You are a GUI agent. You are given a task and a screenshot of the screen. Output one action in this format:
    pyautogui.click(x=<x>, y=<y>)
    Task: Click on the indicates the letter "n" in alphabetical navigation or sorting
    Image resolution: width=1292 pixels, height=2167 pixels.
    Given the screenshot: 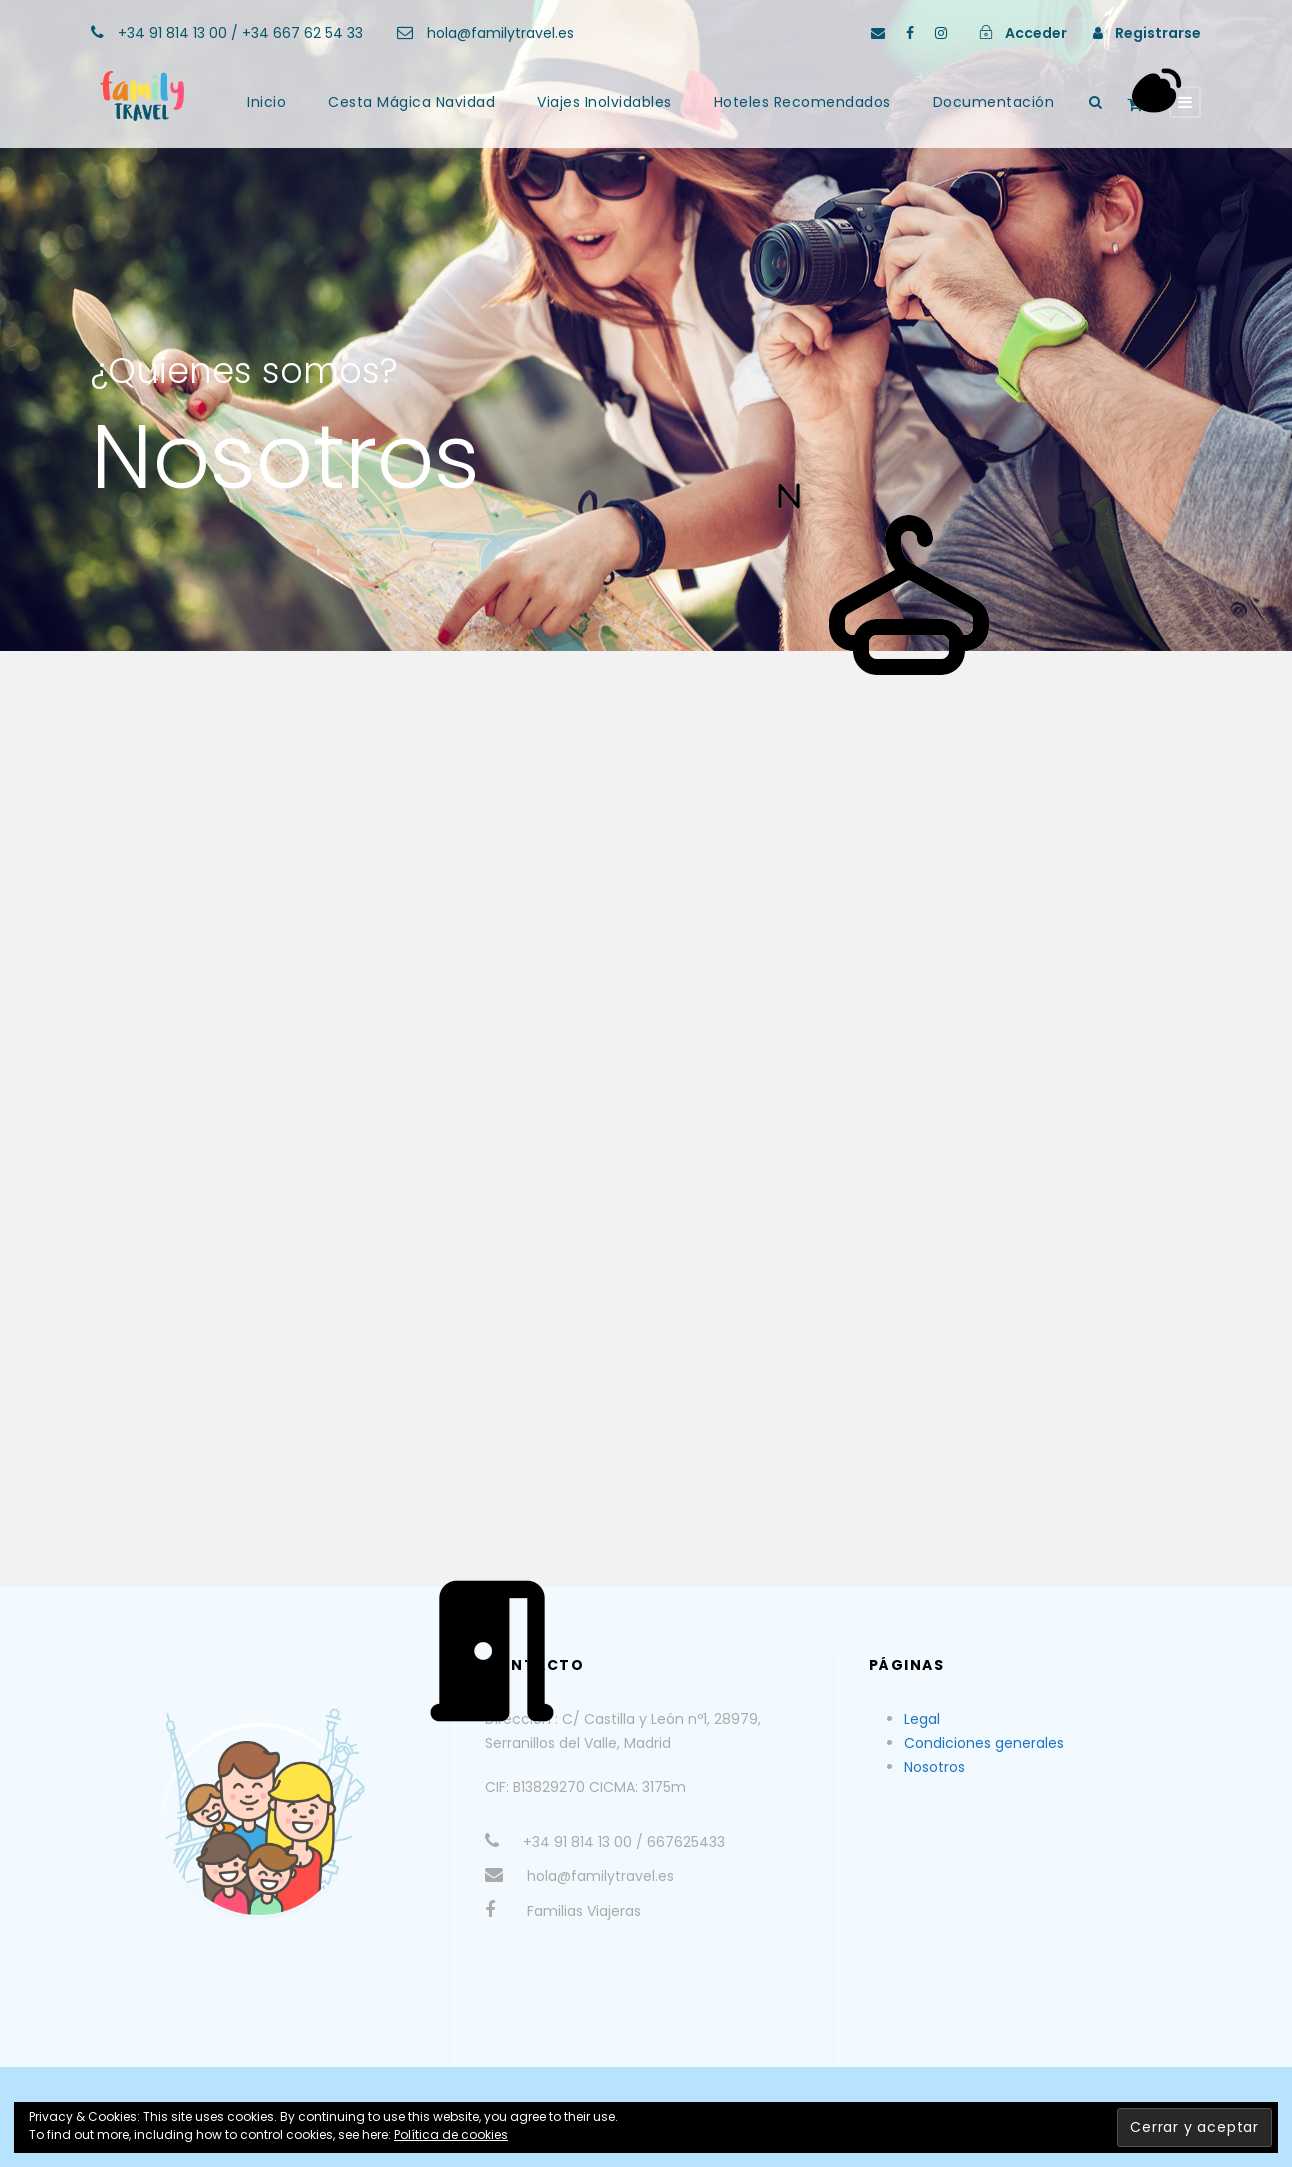 What is the action you would take?
    pyautogui.click(x=789, y=496)
    